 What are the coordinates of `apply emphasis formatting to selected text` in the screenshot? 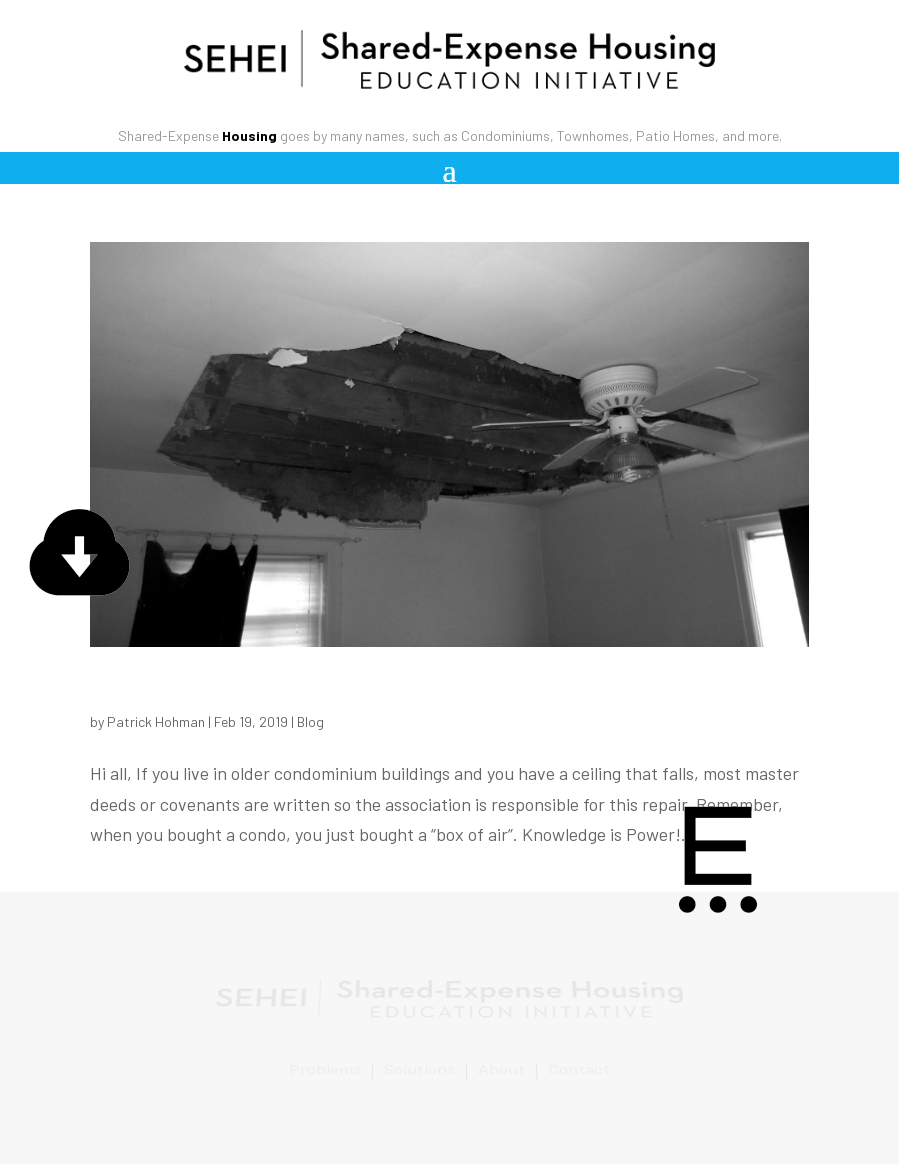 It's located at (718, 857).